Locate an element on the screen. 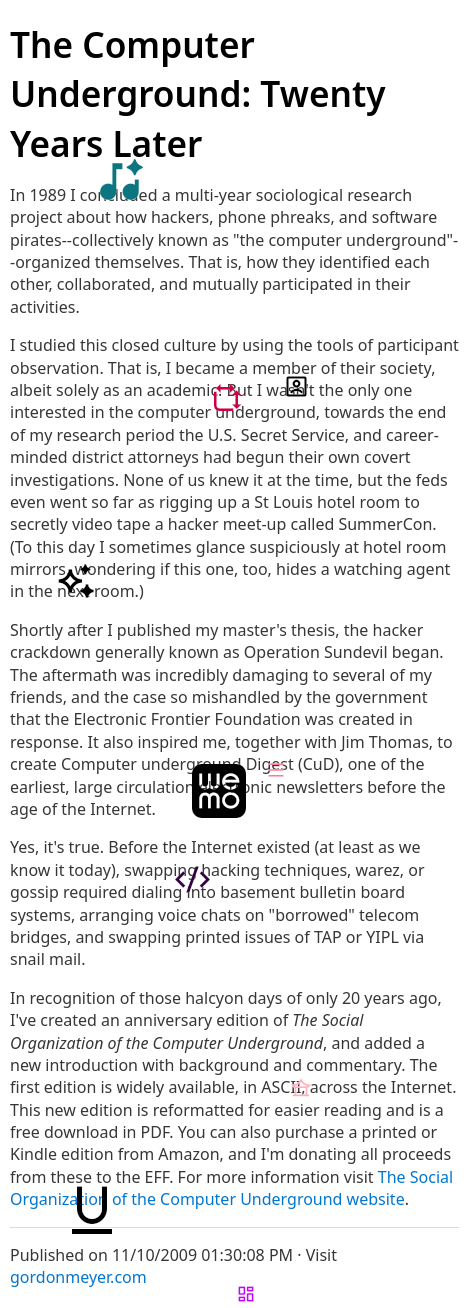 The width and height of the screenshot is (469, 1308). adjust custom dimensions or size is located at coordinates (226, 399).